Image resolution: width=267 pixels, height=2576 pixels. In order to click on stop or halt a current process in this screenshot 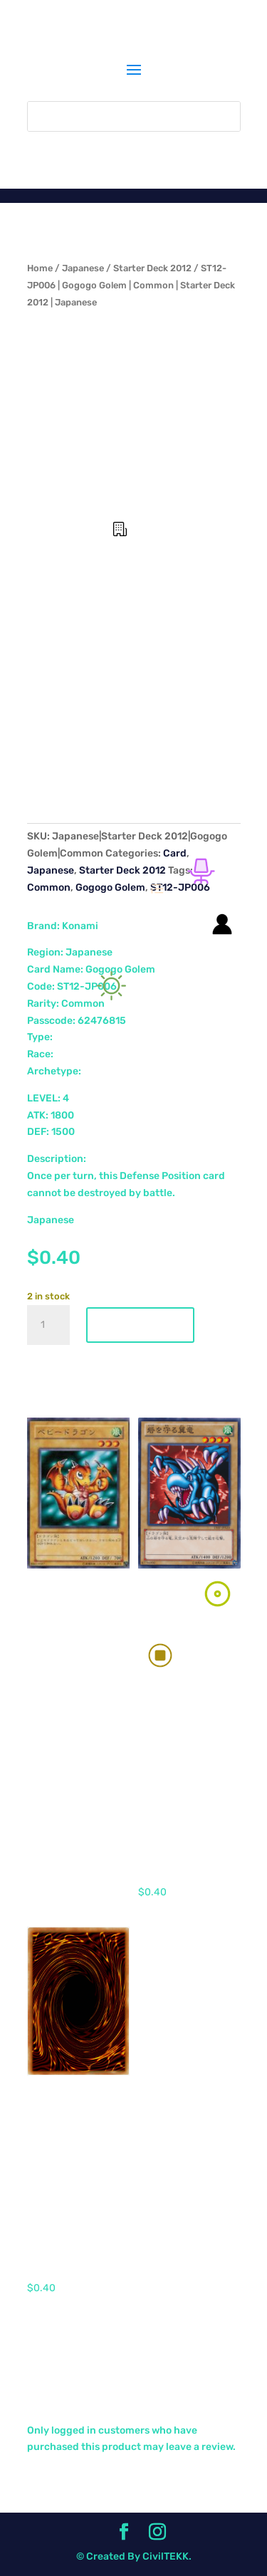, I will do `click(160, 1655)`.